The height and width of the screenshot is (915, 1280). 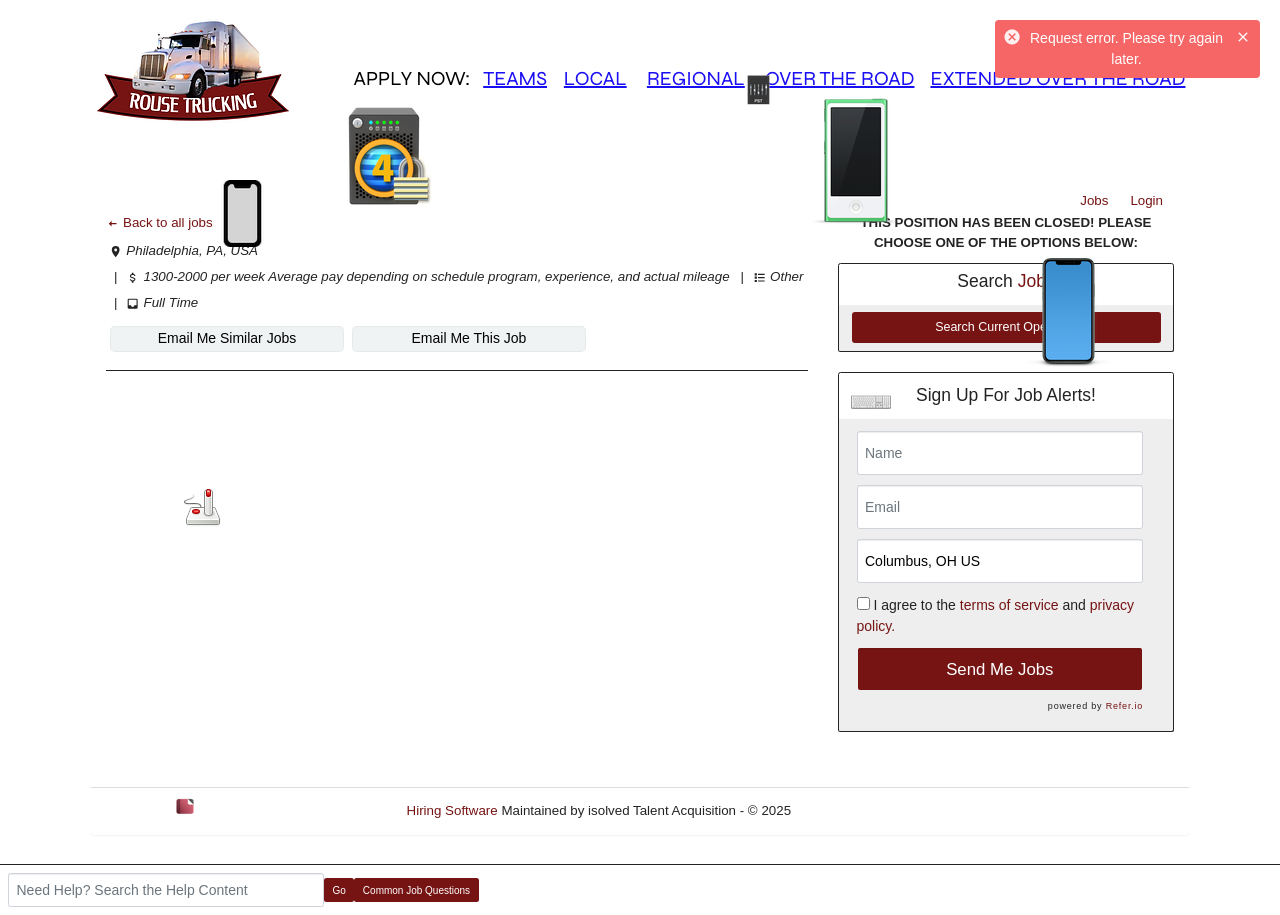 What do you see at coordinates (856, 161) in the screenshot?
I see `iPod nano device connected` at bounding box center [856, 161].